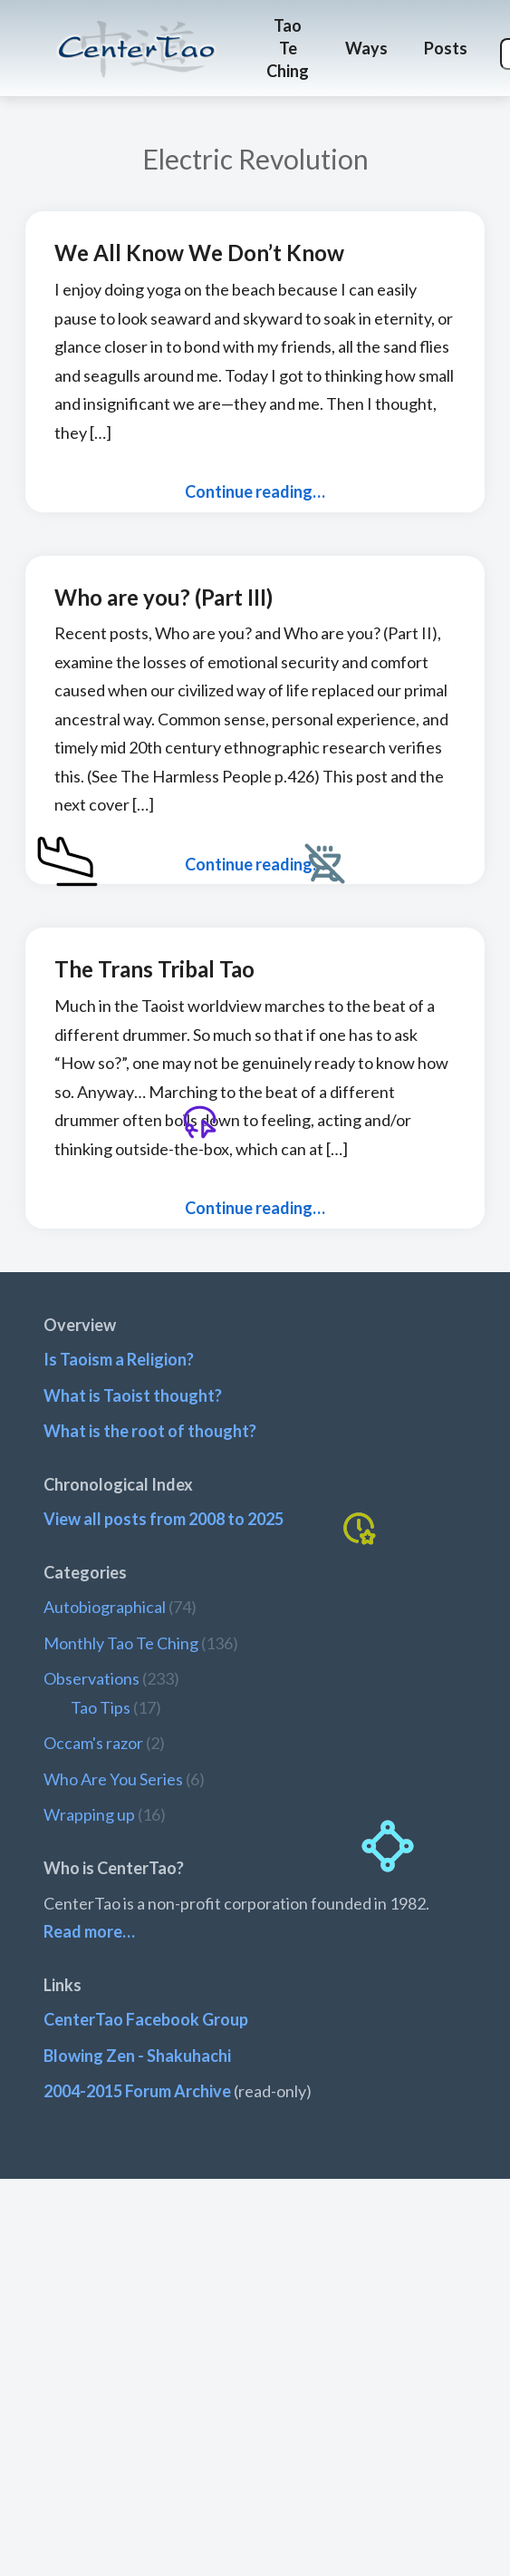 The image size is (510, 2576). What do you see at coordinates (388, 1846) in the screenshot?
I see `view ring network topology` at bounding box center [388, 1846].